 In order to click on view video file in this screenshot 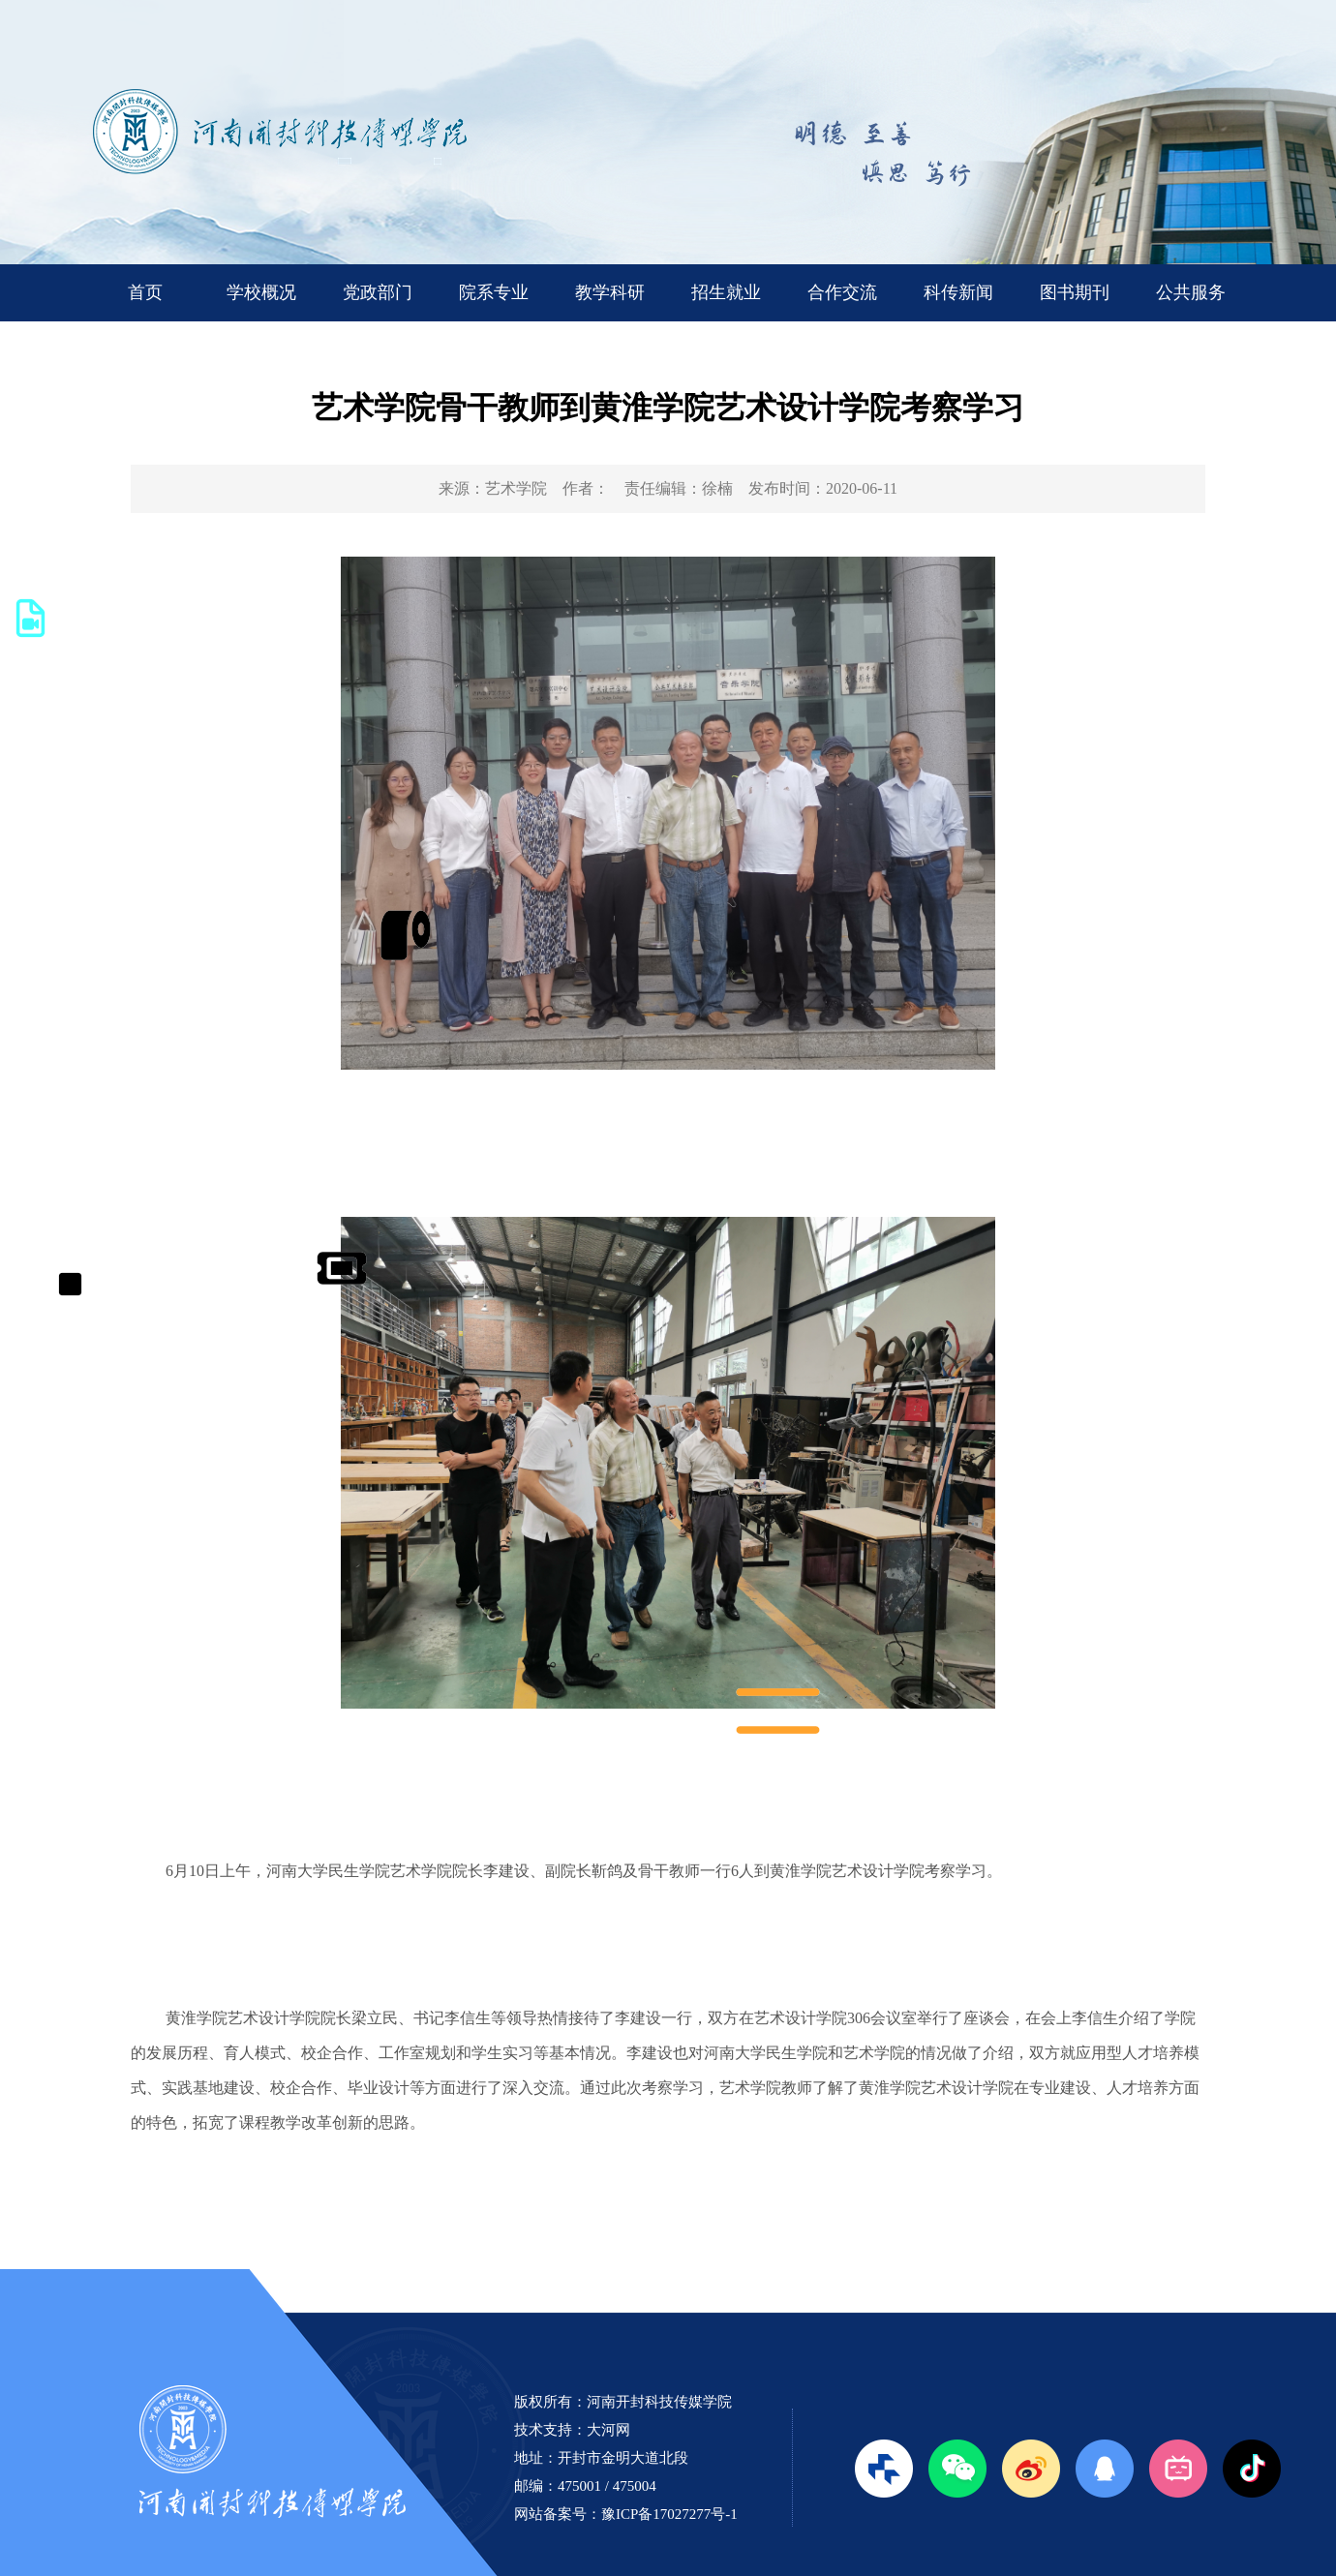, I will do `click(30, 618)`.